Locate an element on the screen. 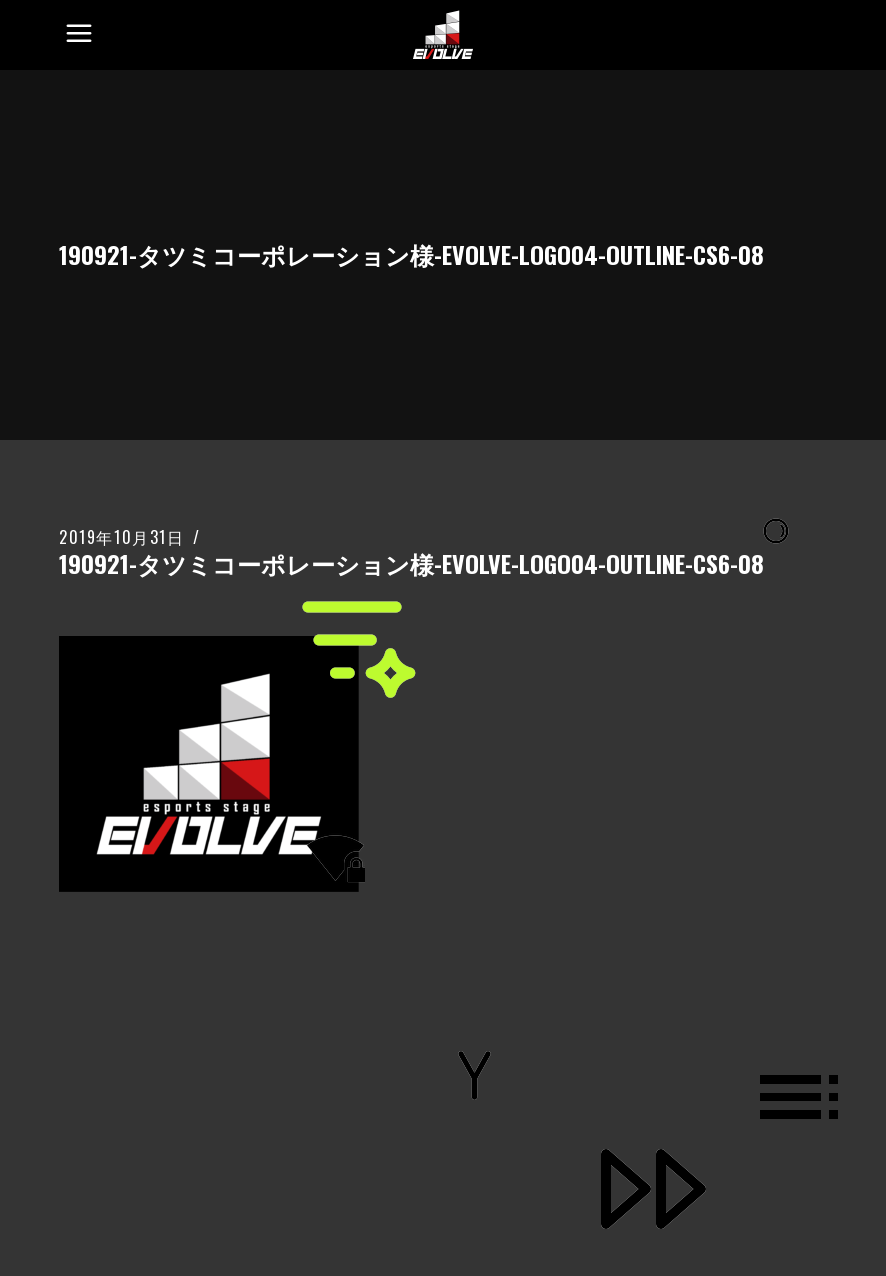 This screenshot has width=886, height=1276. the letter Y character or text element is located at coordinates (474, 1075).